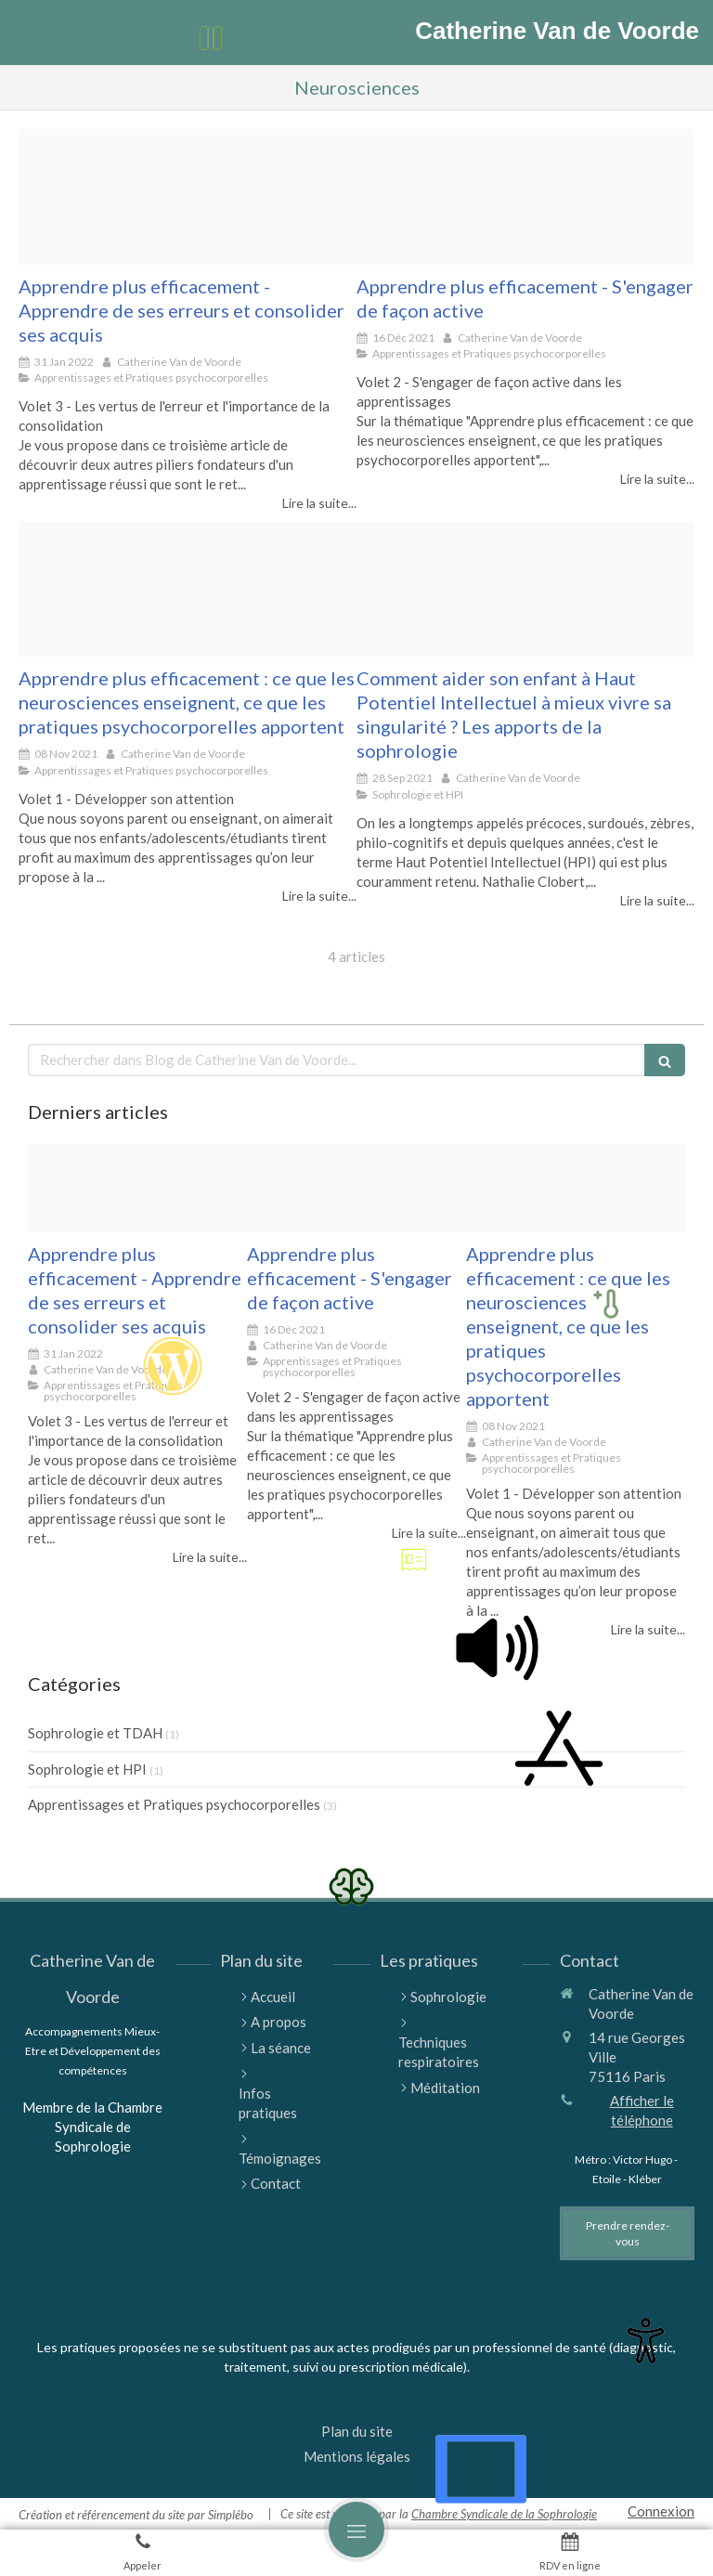 The height and width of the screenshot is (2576, 713). Describe the element at coordinates (559, 1751) in the screenshot. I see `open the app store` at that location.